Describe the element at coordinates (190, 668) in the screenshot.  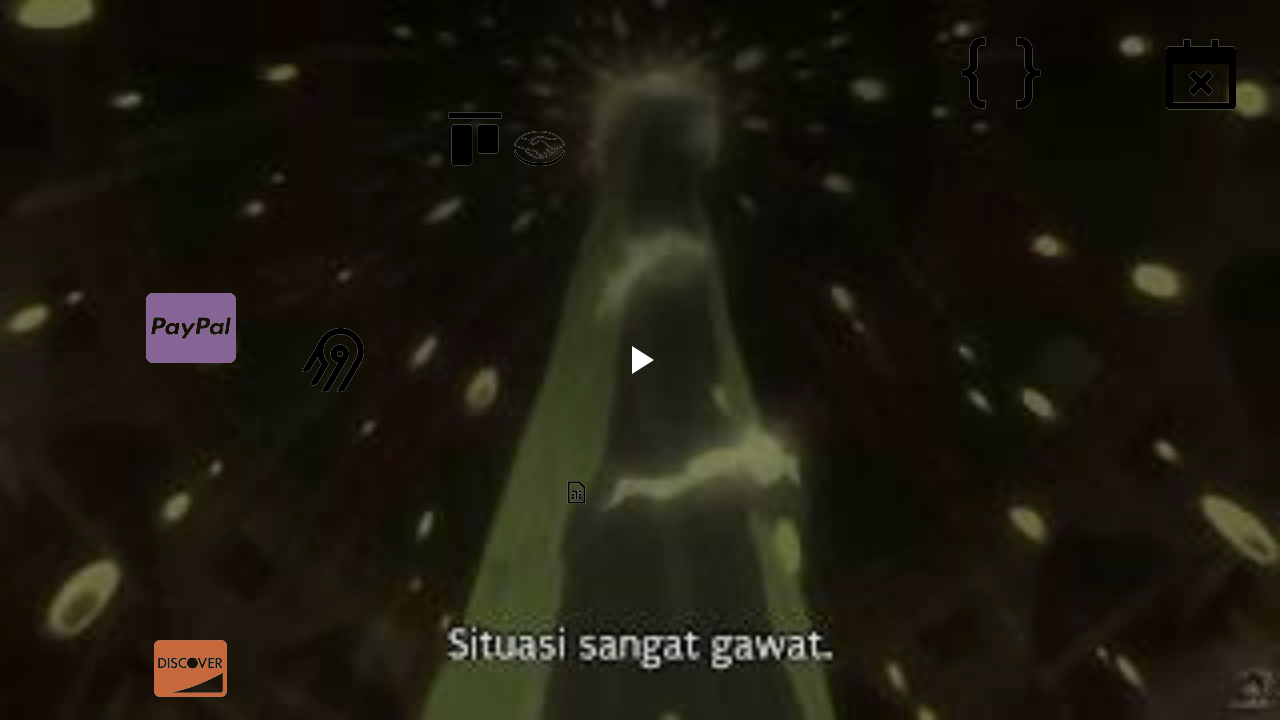
I see `pay with Discover card` at that location.